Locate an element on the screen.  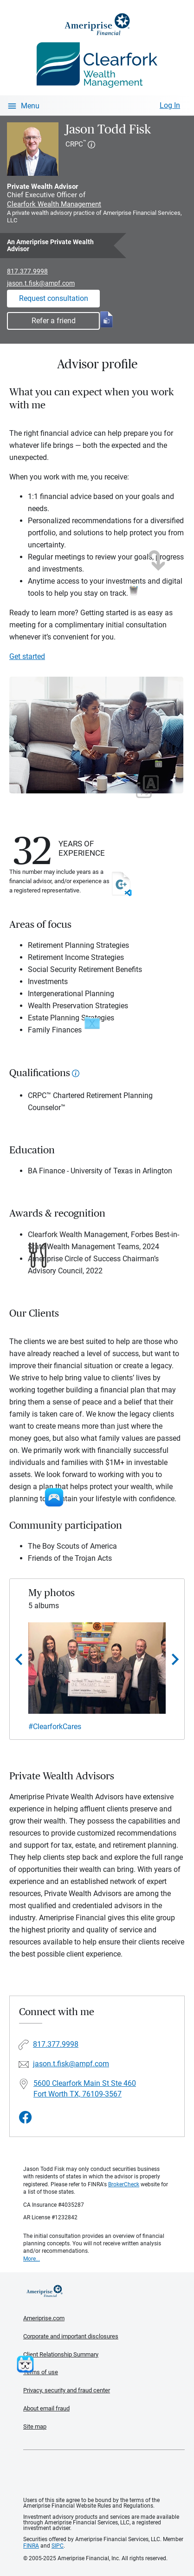
a DWG file containing CAD or 3D drawing data is located at coordinates (106, 320).